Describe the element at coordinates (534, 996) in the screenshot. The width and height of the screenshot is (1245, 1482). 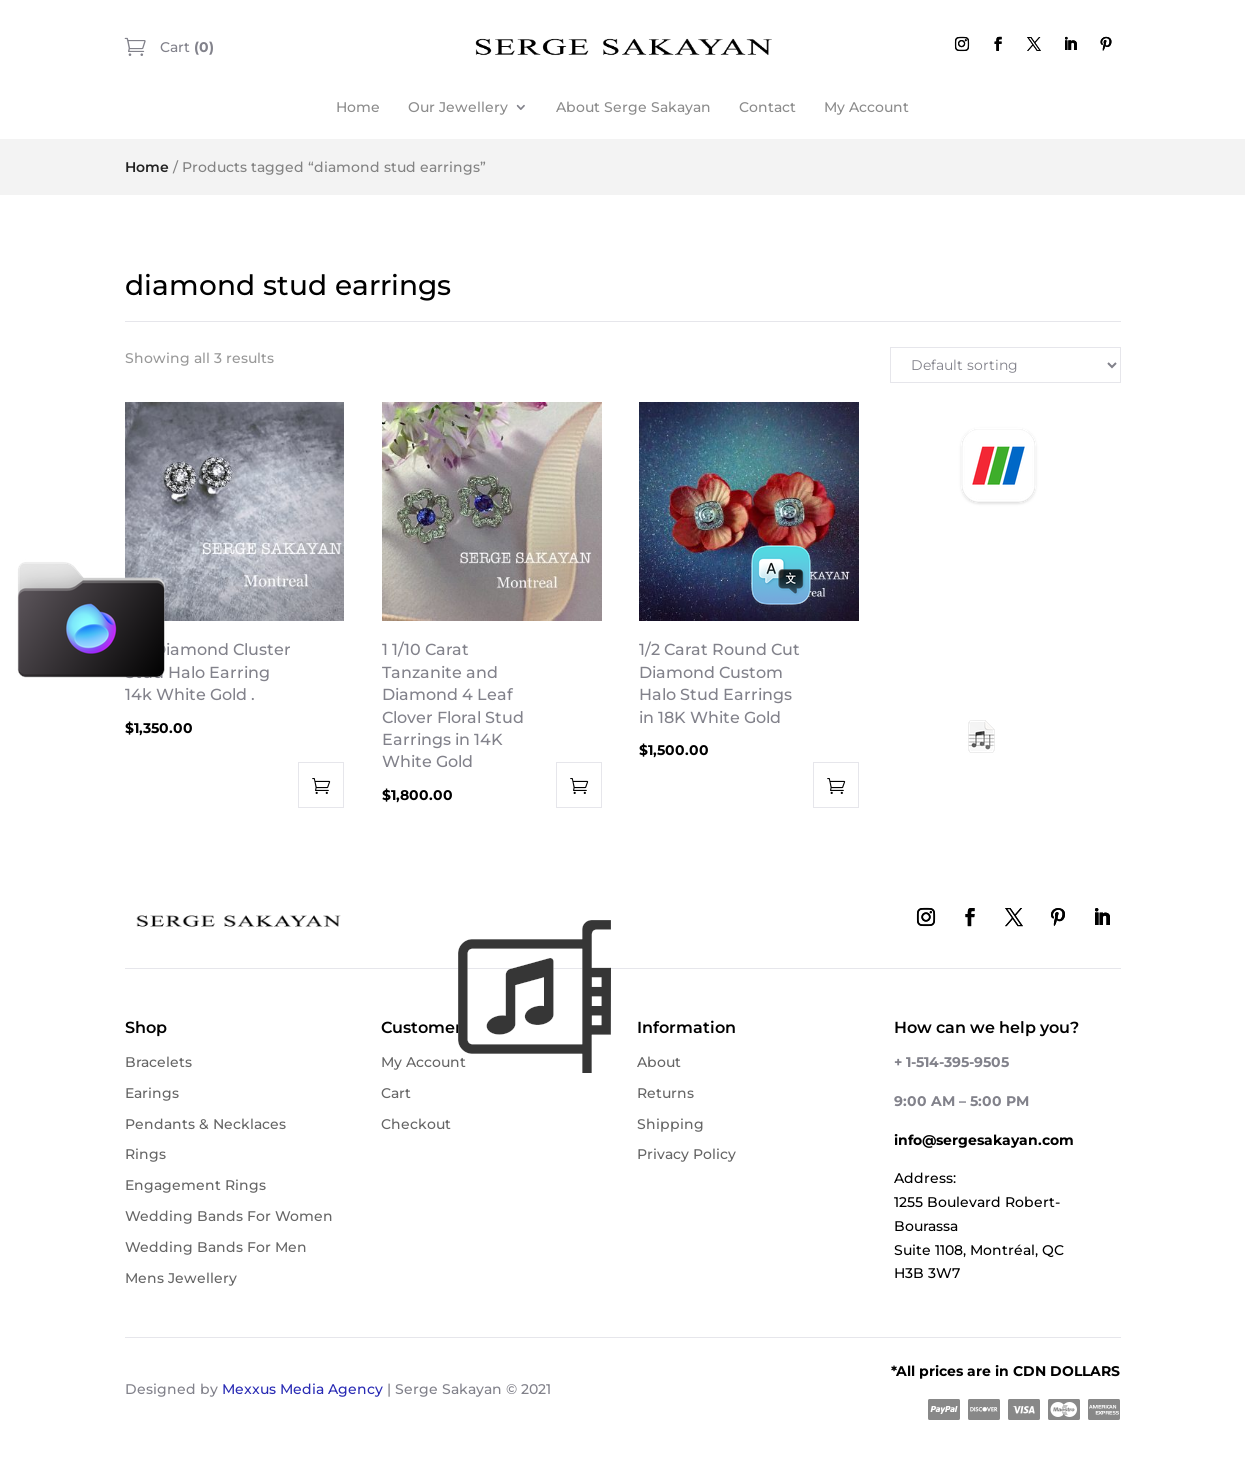
I see `access sound card or audio device settings` at that location.